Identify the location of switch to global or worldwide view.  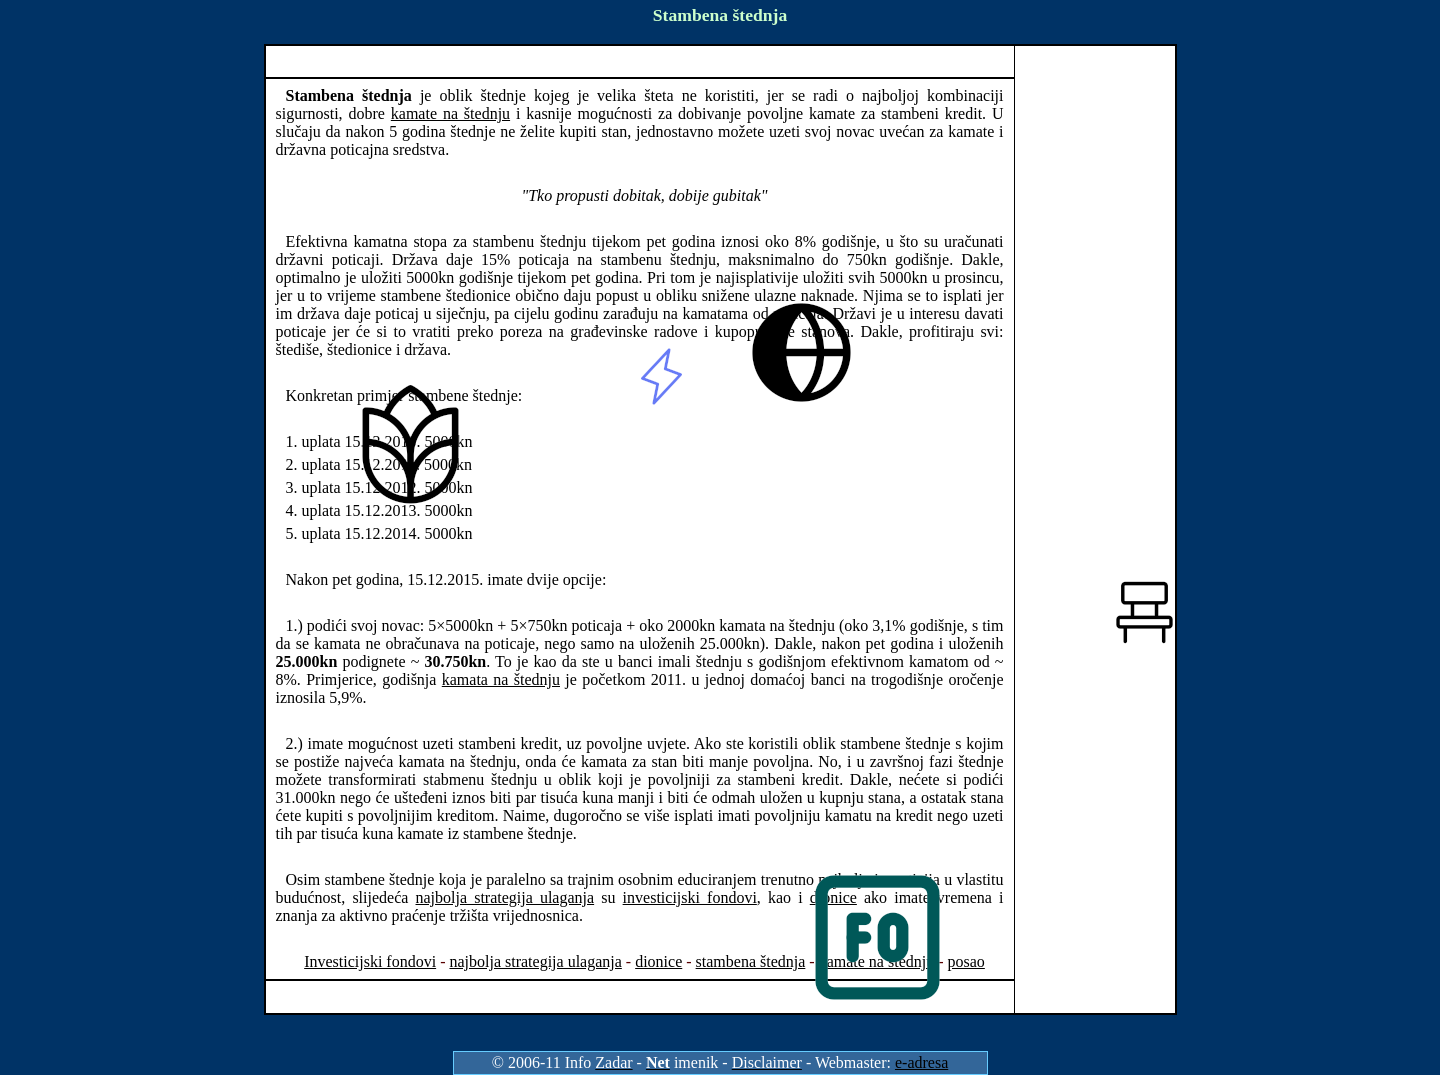
(801, 352).